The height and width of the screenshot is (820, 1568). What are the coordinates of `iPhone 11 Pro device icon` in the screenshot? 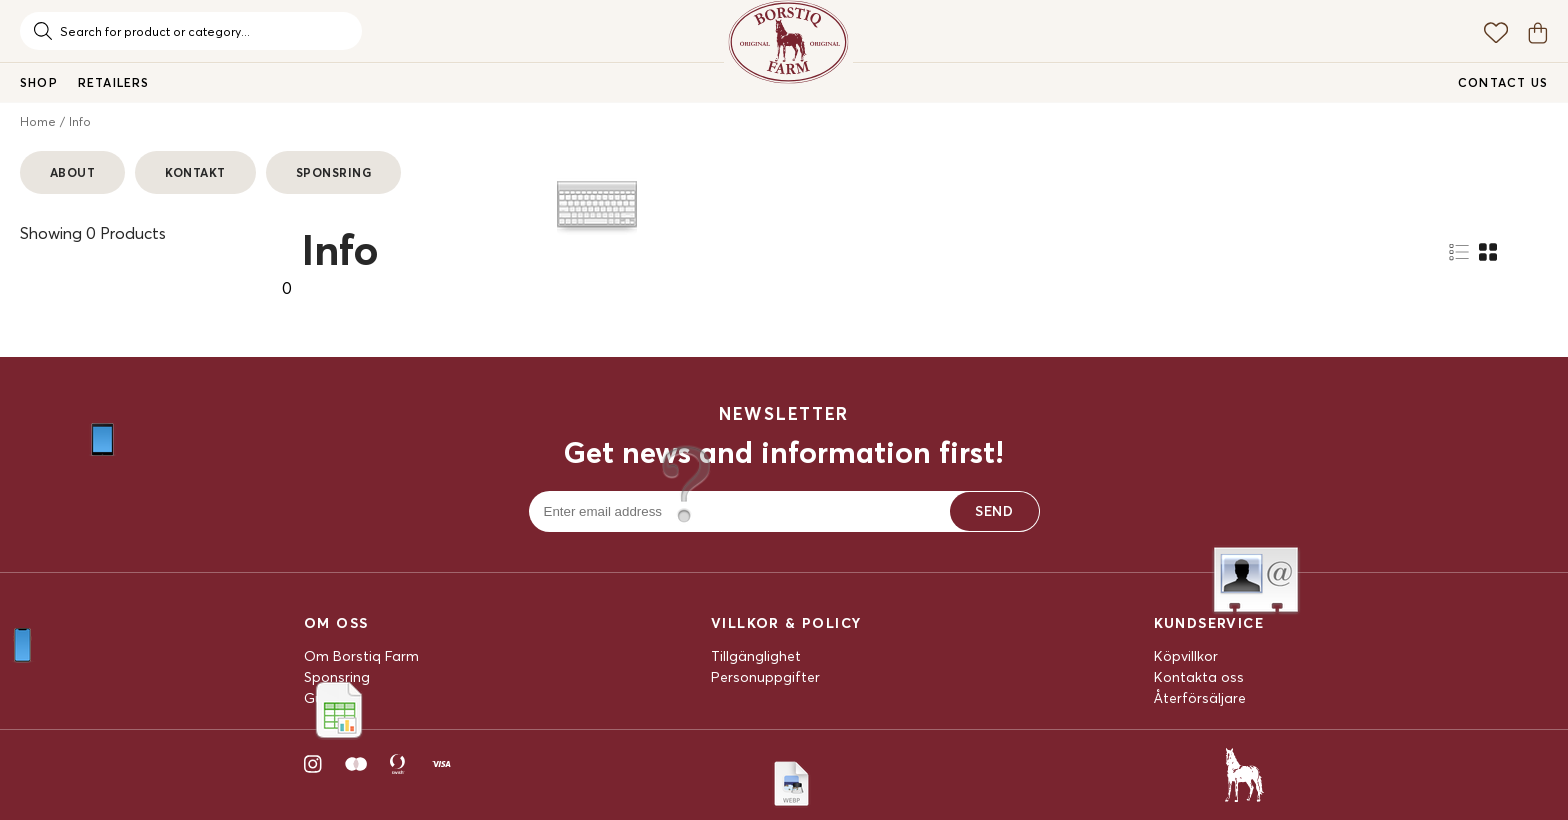 It's located at (22, 645).